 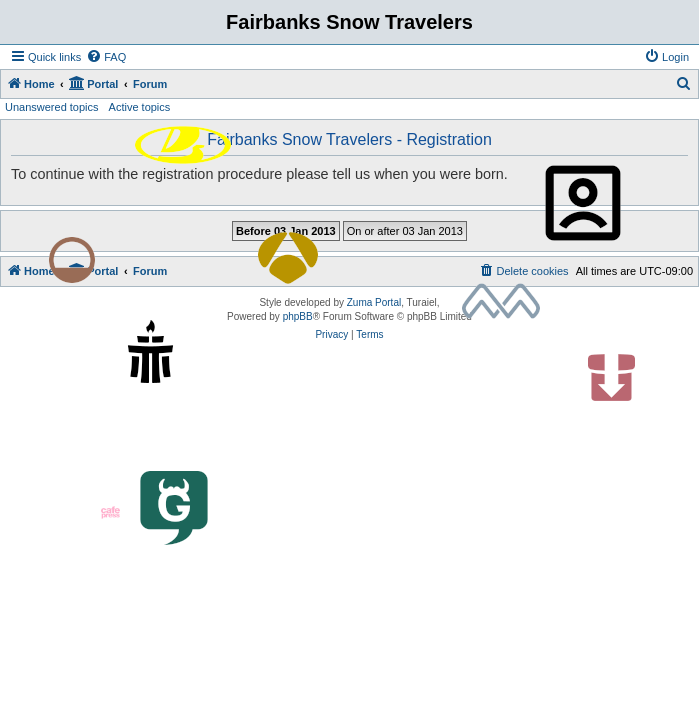 I want to click on open transmission torrent client, so click(x=611, y=377).